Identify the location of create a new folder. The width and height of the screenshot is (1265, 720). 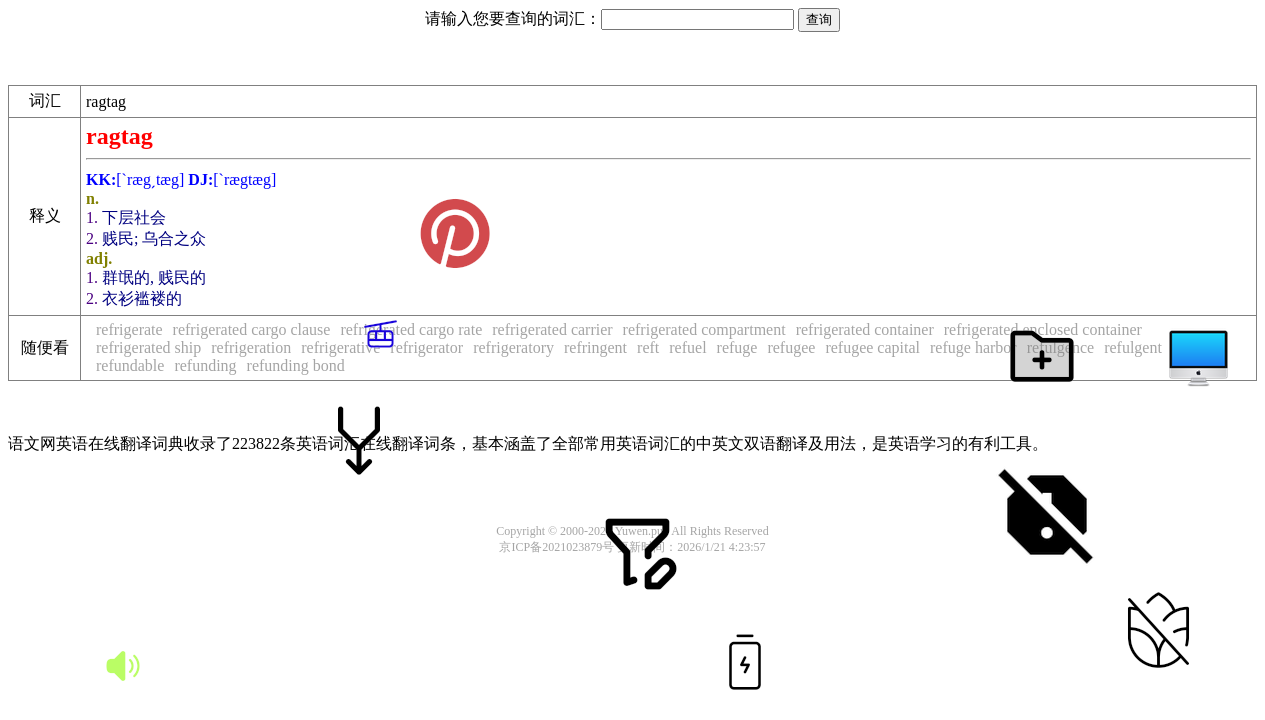
(1042, 355).